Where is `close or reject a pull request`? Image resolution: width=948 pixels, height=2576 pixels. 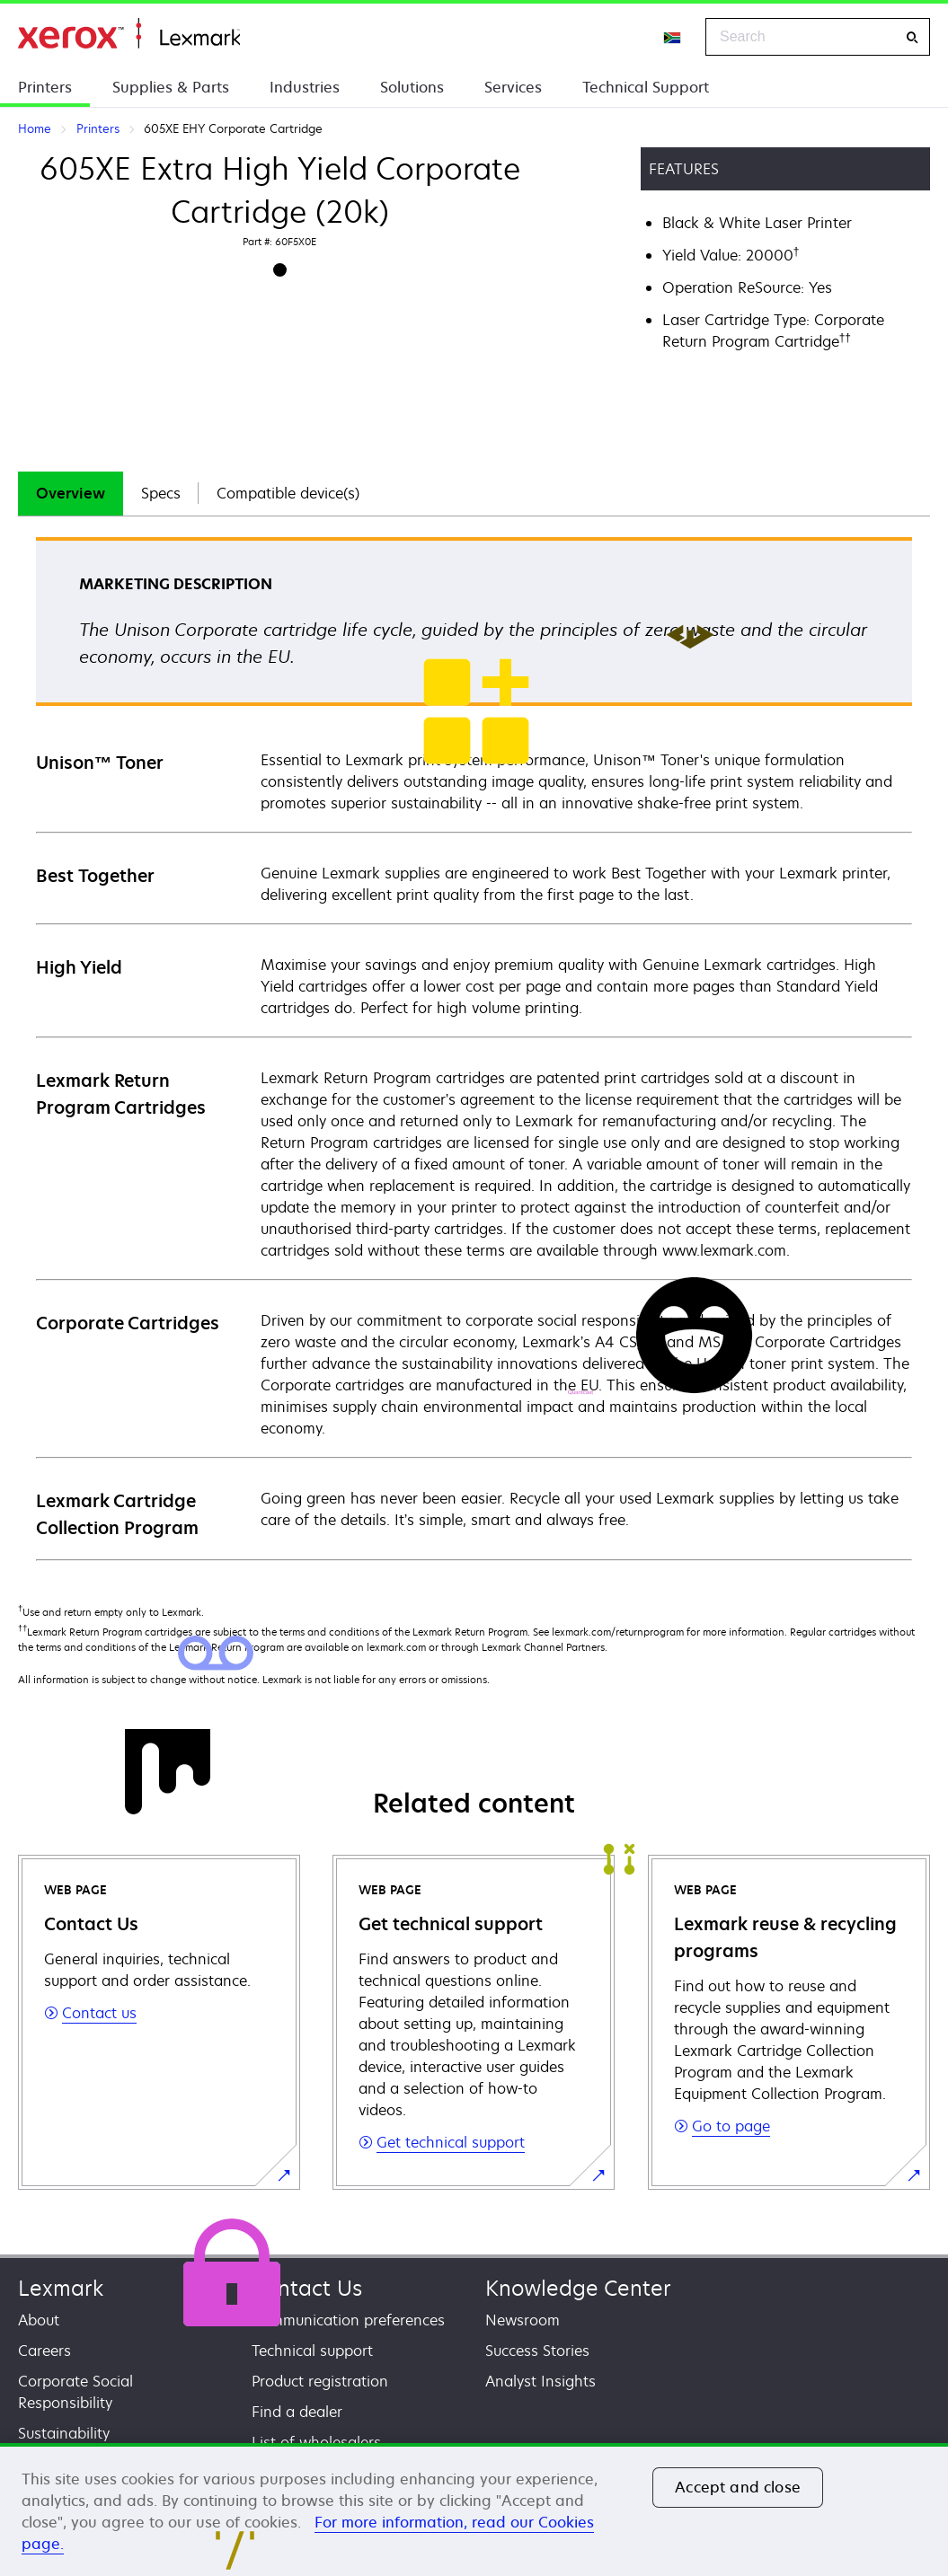 close or reject a pull request is located at coordinates (619, 1859).